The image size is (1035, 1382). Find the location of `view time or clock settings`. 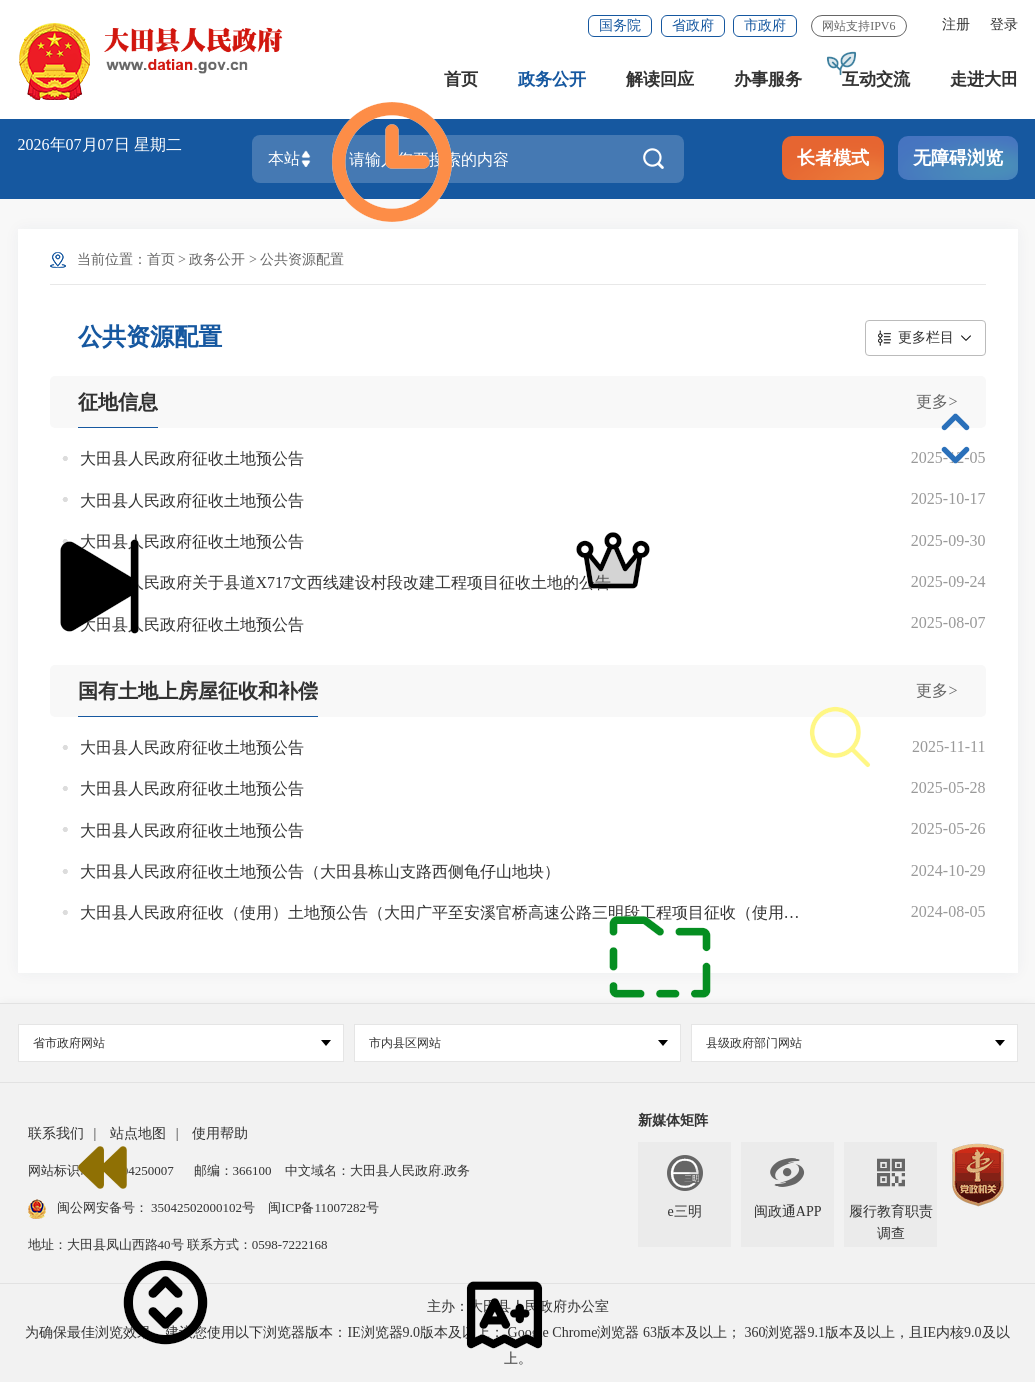

view time or clock settings is located at coordinates (392, 162).